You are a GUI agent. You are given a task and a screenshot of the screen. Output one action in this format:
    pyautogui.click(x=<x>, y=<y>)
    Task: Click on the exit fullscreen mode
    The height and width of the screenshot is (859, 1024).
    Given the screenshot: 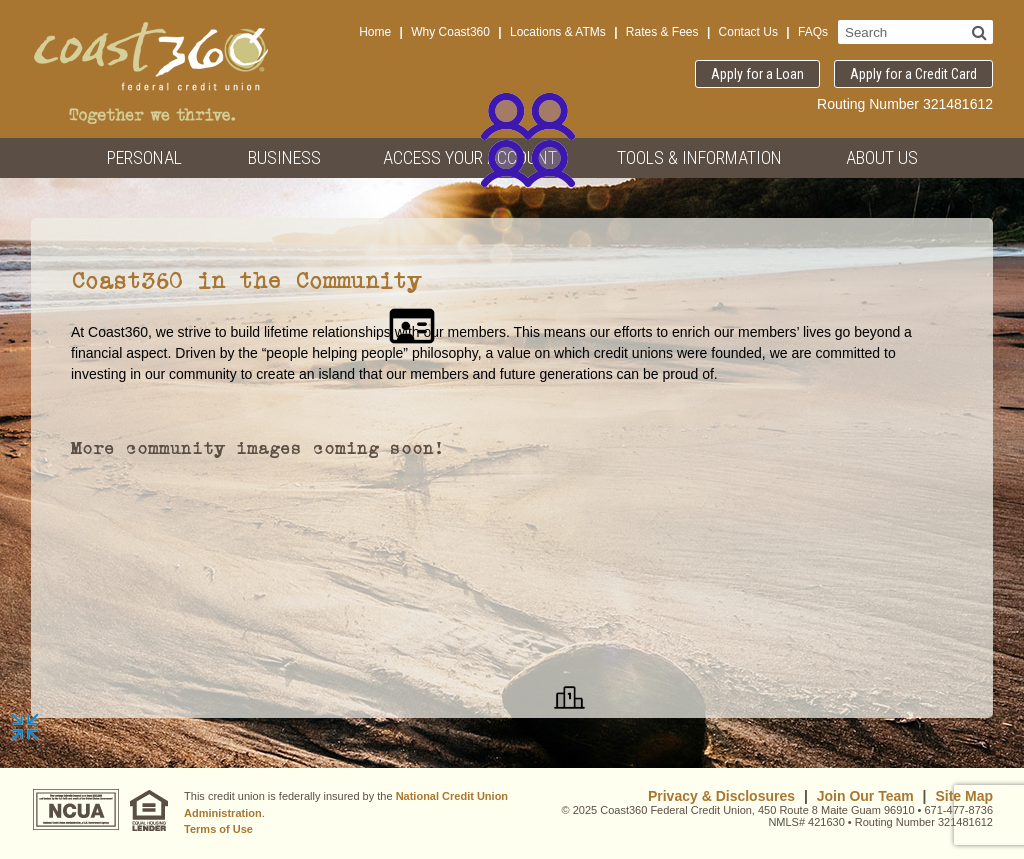 What is the action you would take?
    pyautogui.click(x=25, y=727)
    